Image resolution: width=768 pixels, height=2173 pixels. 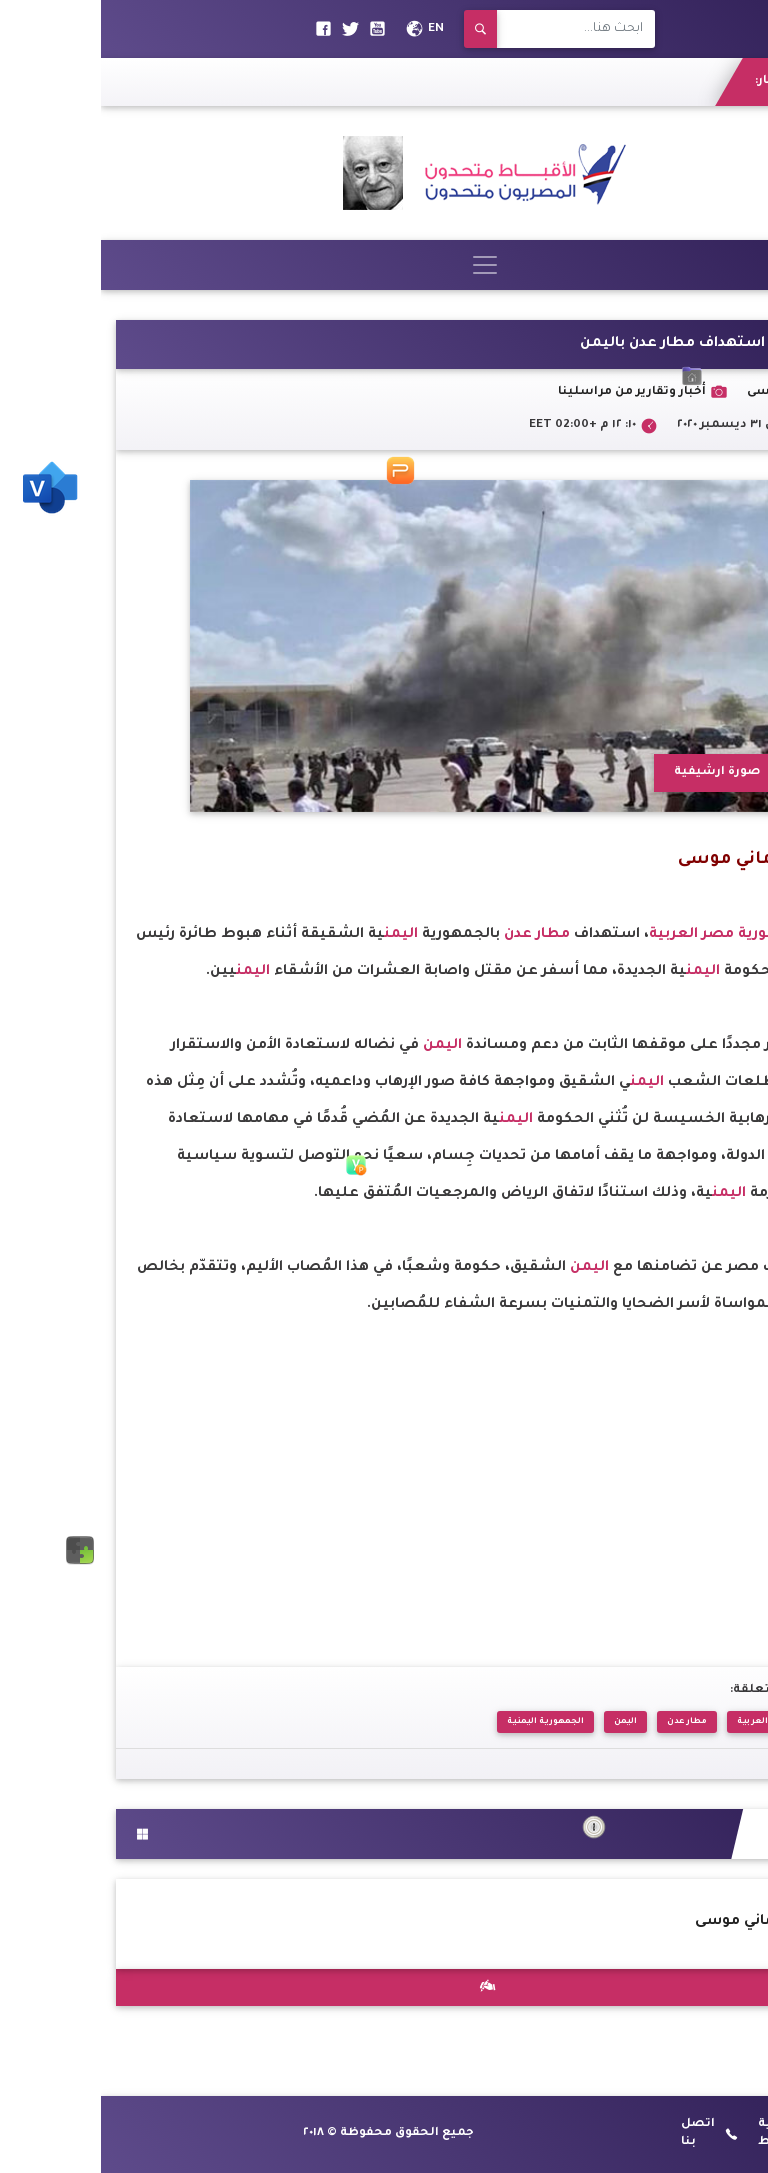 What do you see at coordinates (692, 376) in the screenshot?
I see `access your home folder` at bounding box center [692, 376].